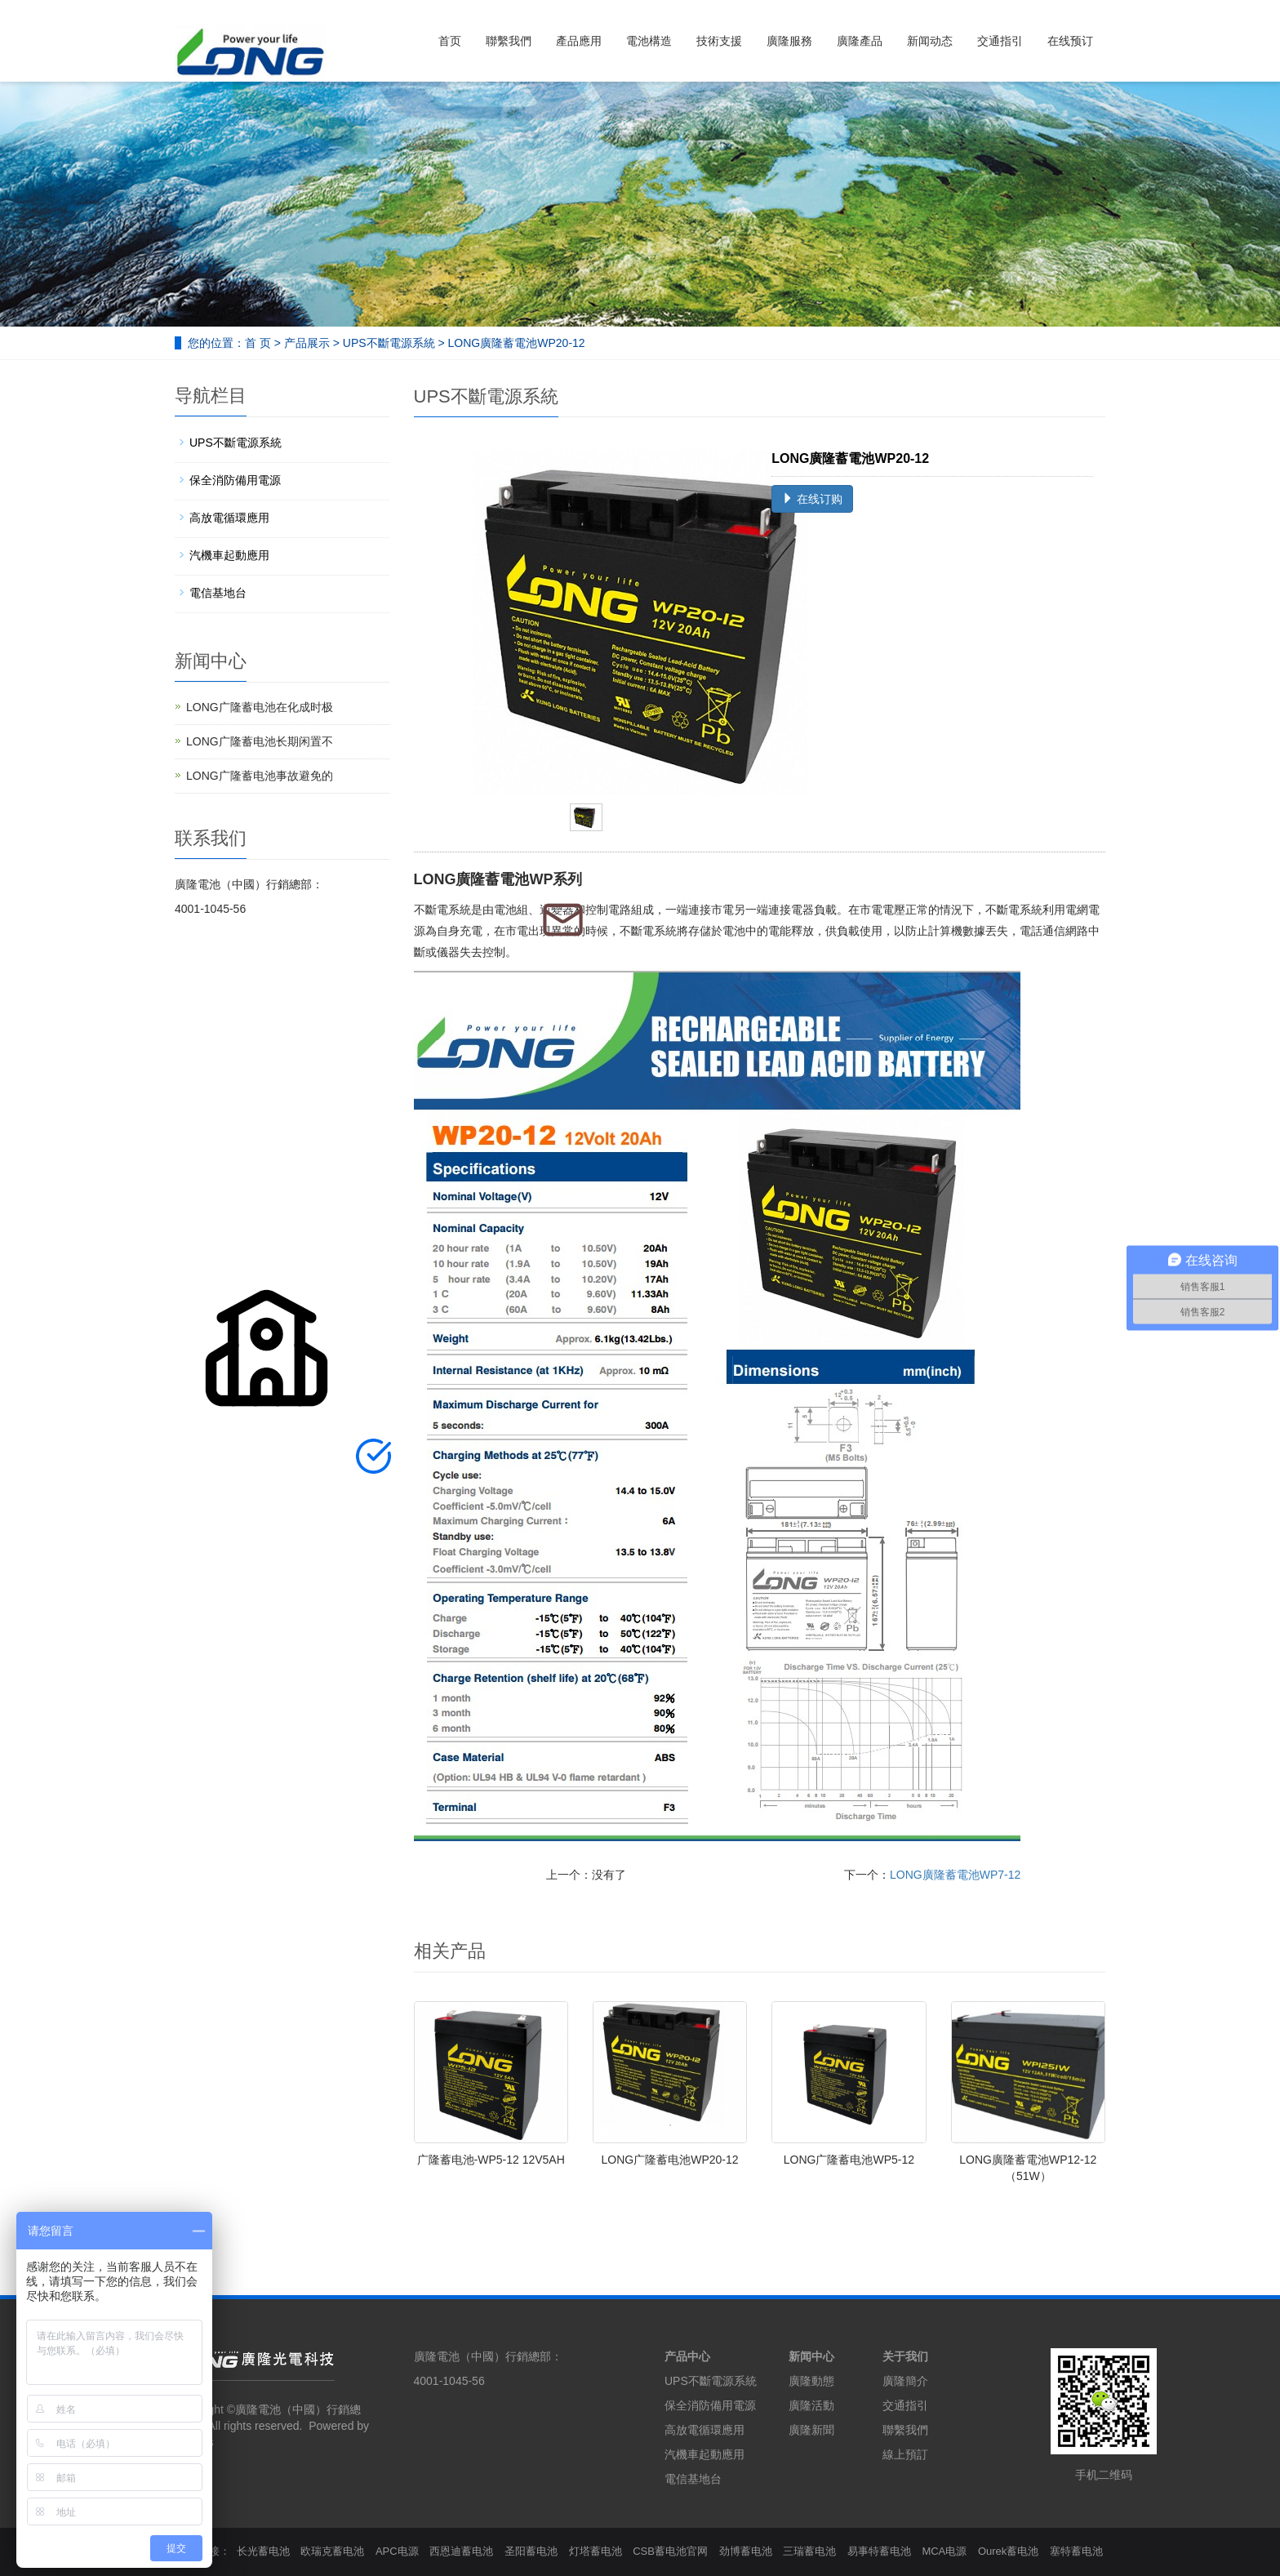 The image size is (1280, 2576). I want to click on task or action completed successfully, so click(373, 1456).